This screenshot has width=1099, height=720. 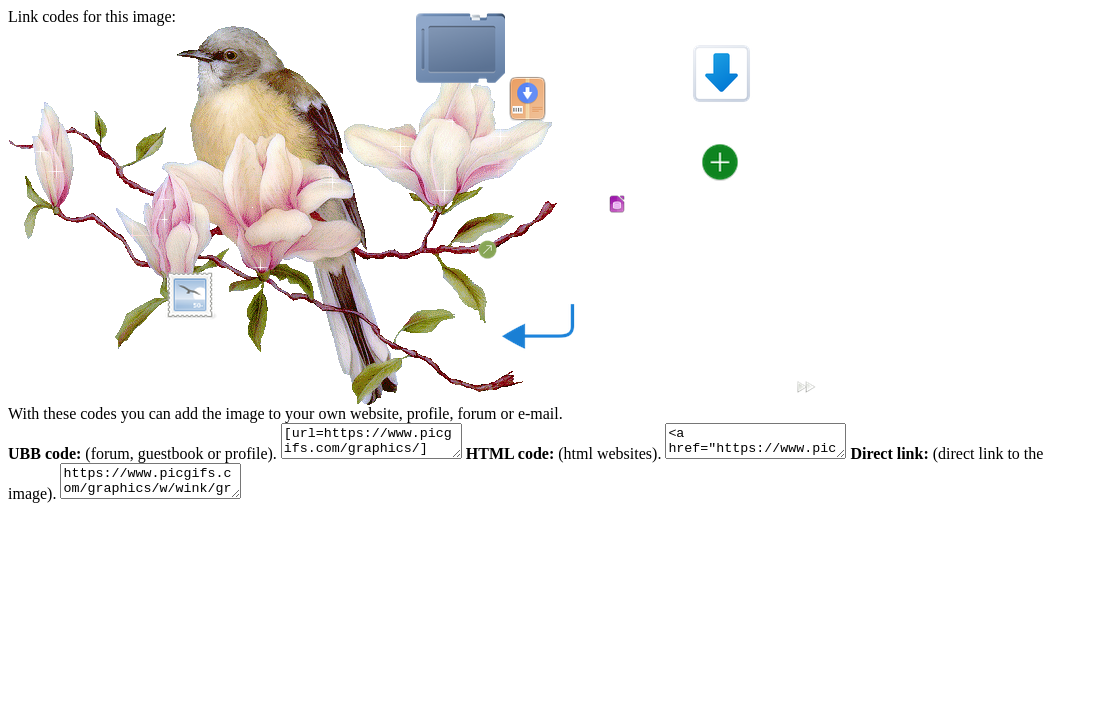 I want to click on download a file or content, so click(x=721, y=73).